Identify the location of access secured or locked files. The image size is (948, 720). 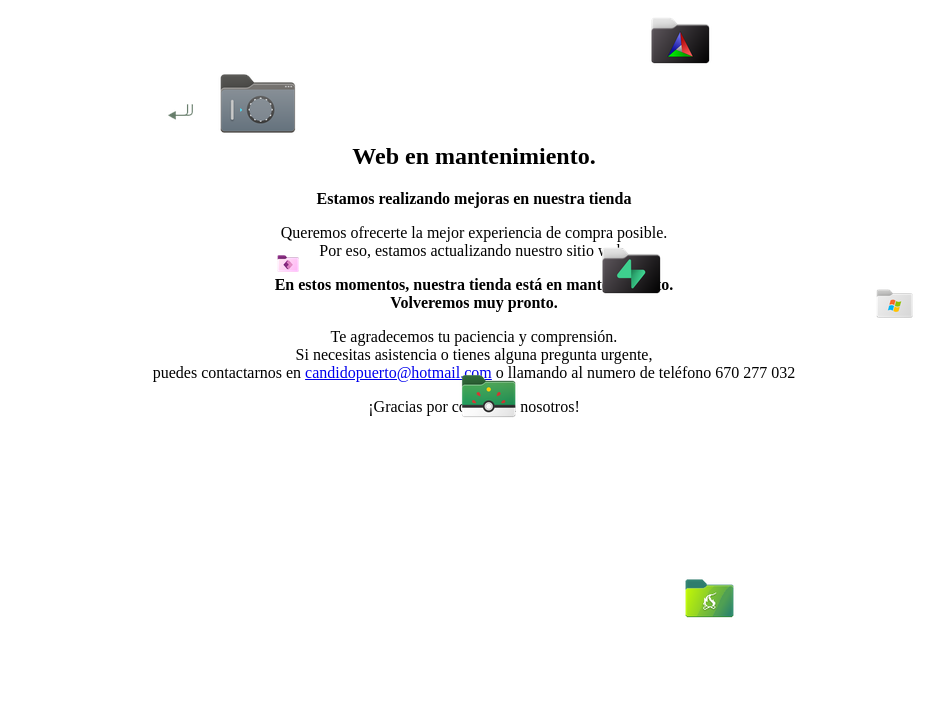
(257, 105).